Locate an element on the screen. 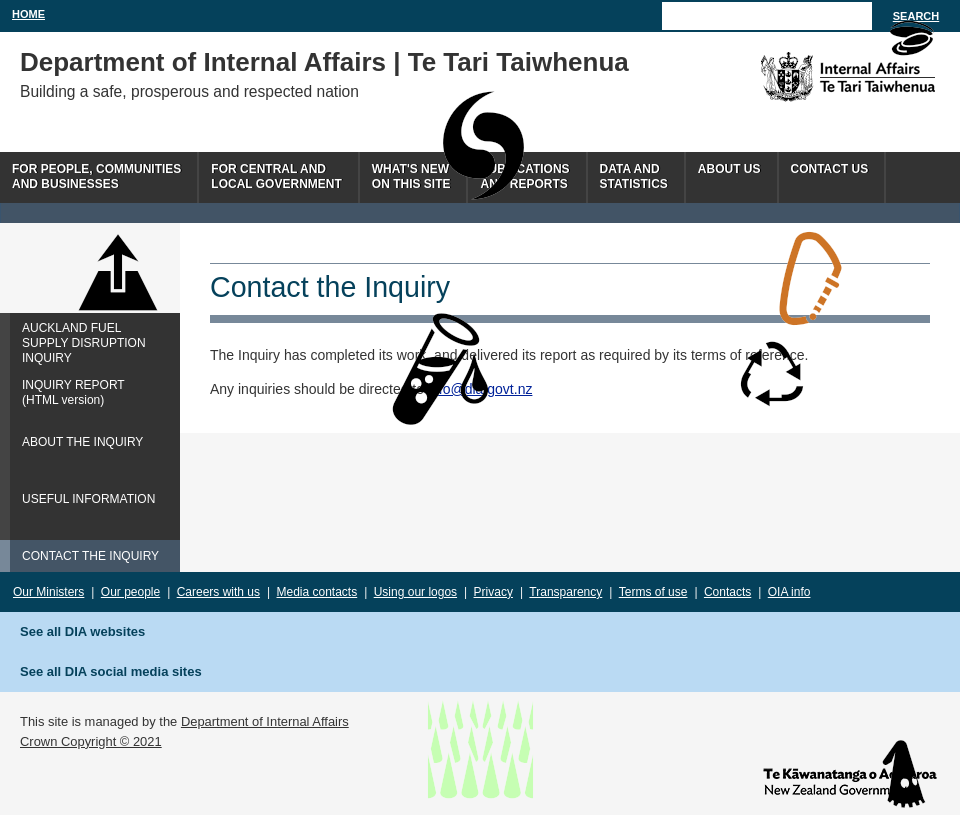  play a card from your hand is located at coordinates (118, 271).